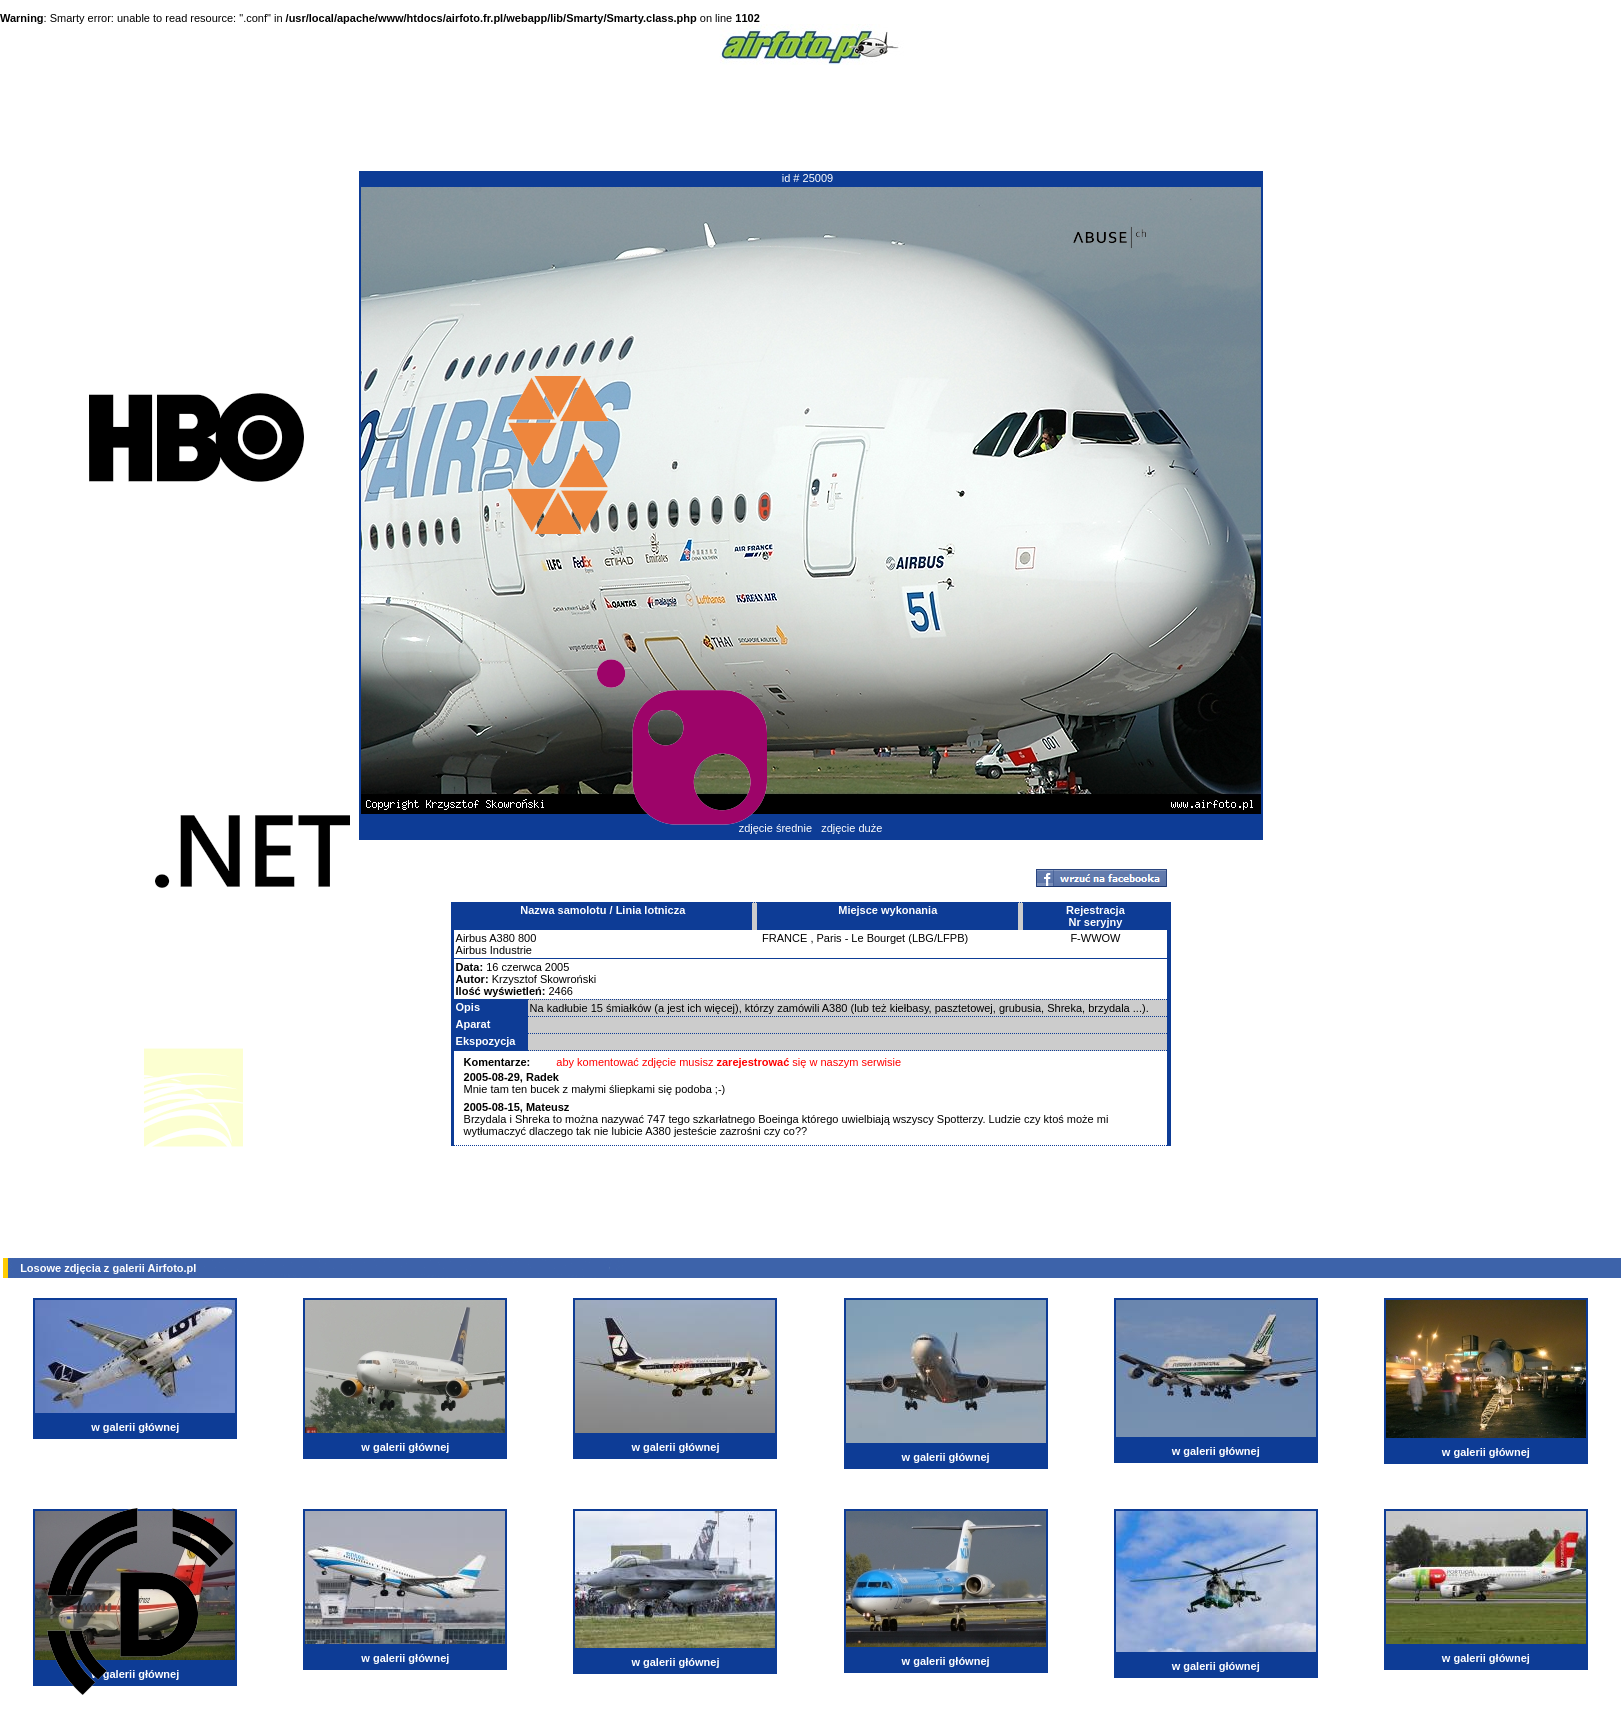 The height and width of the screenshot is (1720, 1621). Describe the element at coordinates (252, 851) in the screenshot. I see `indicates a .NET framework project or application` at that location.